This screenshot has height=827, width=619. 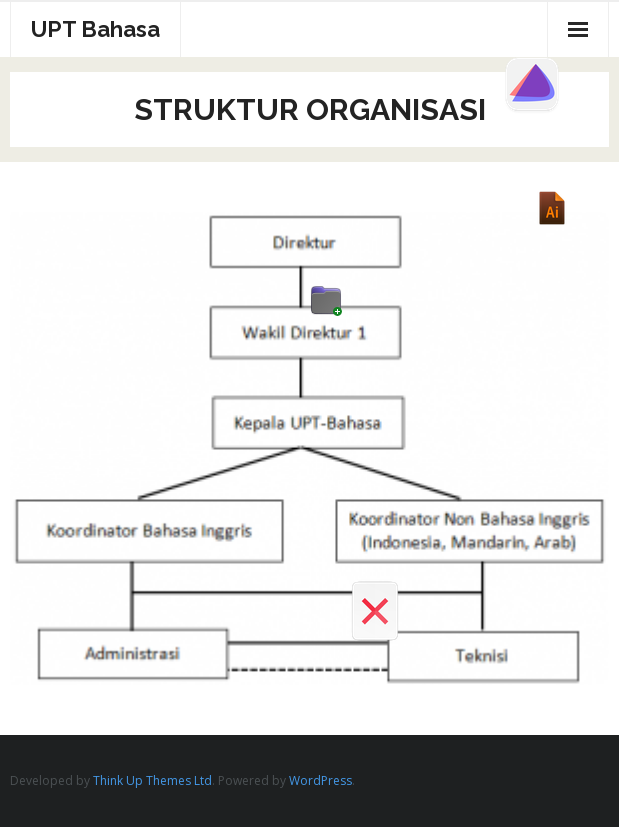 What do you see at coordinates (532, 84) in the screenshot?
I see `launch endeavouros linux application` at bounding box center [532, 84].